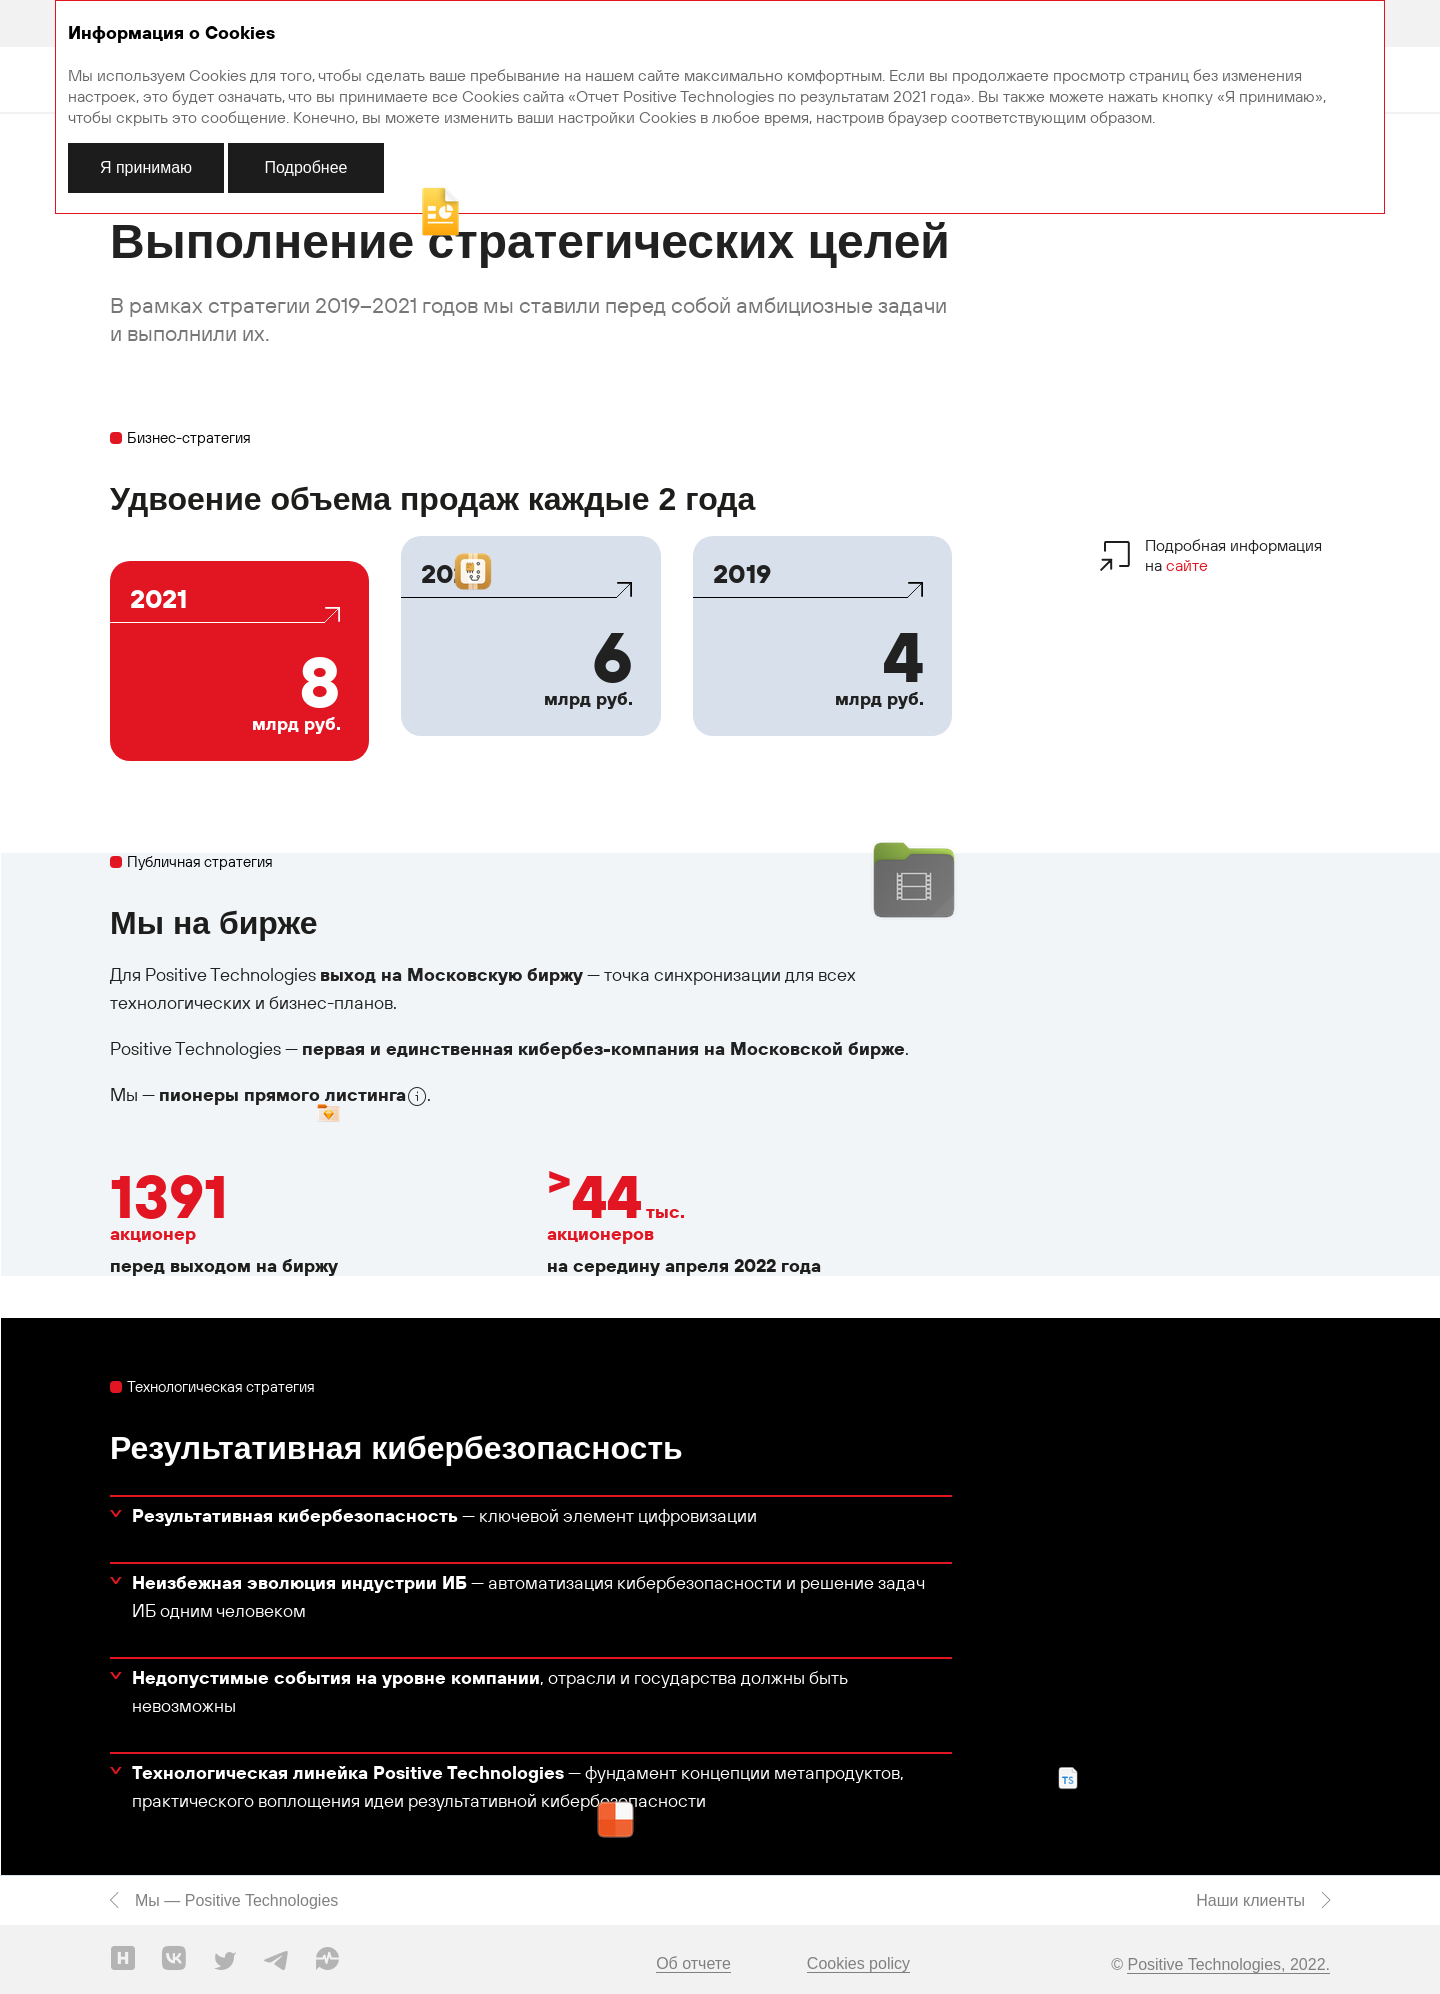 The width and height of the screenshot is (1440, 1994). I want to click on open folder containing Sketch design files, so click(328, 1113).